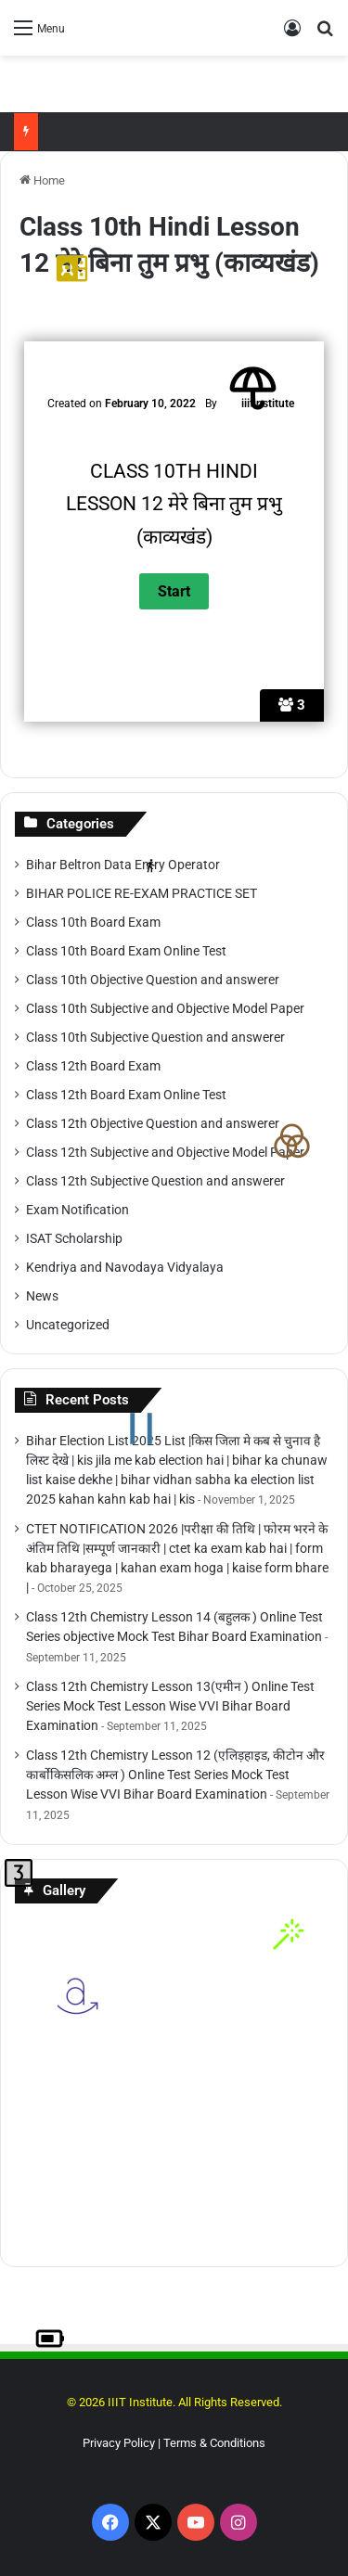  Describe the element at coordinates (76, 1995) in the screenshot. I see `visit amazon.com` at that location.